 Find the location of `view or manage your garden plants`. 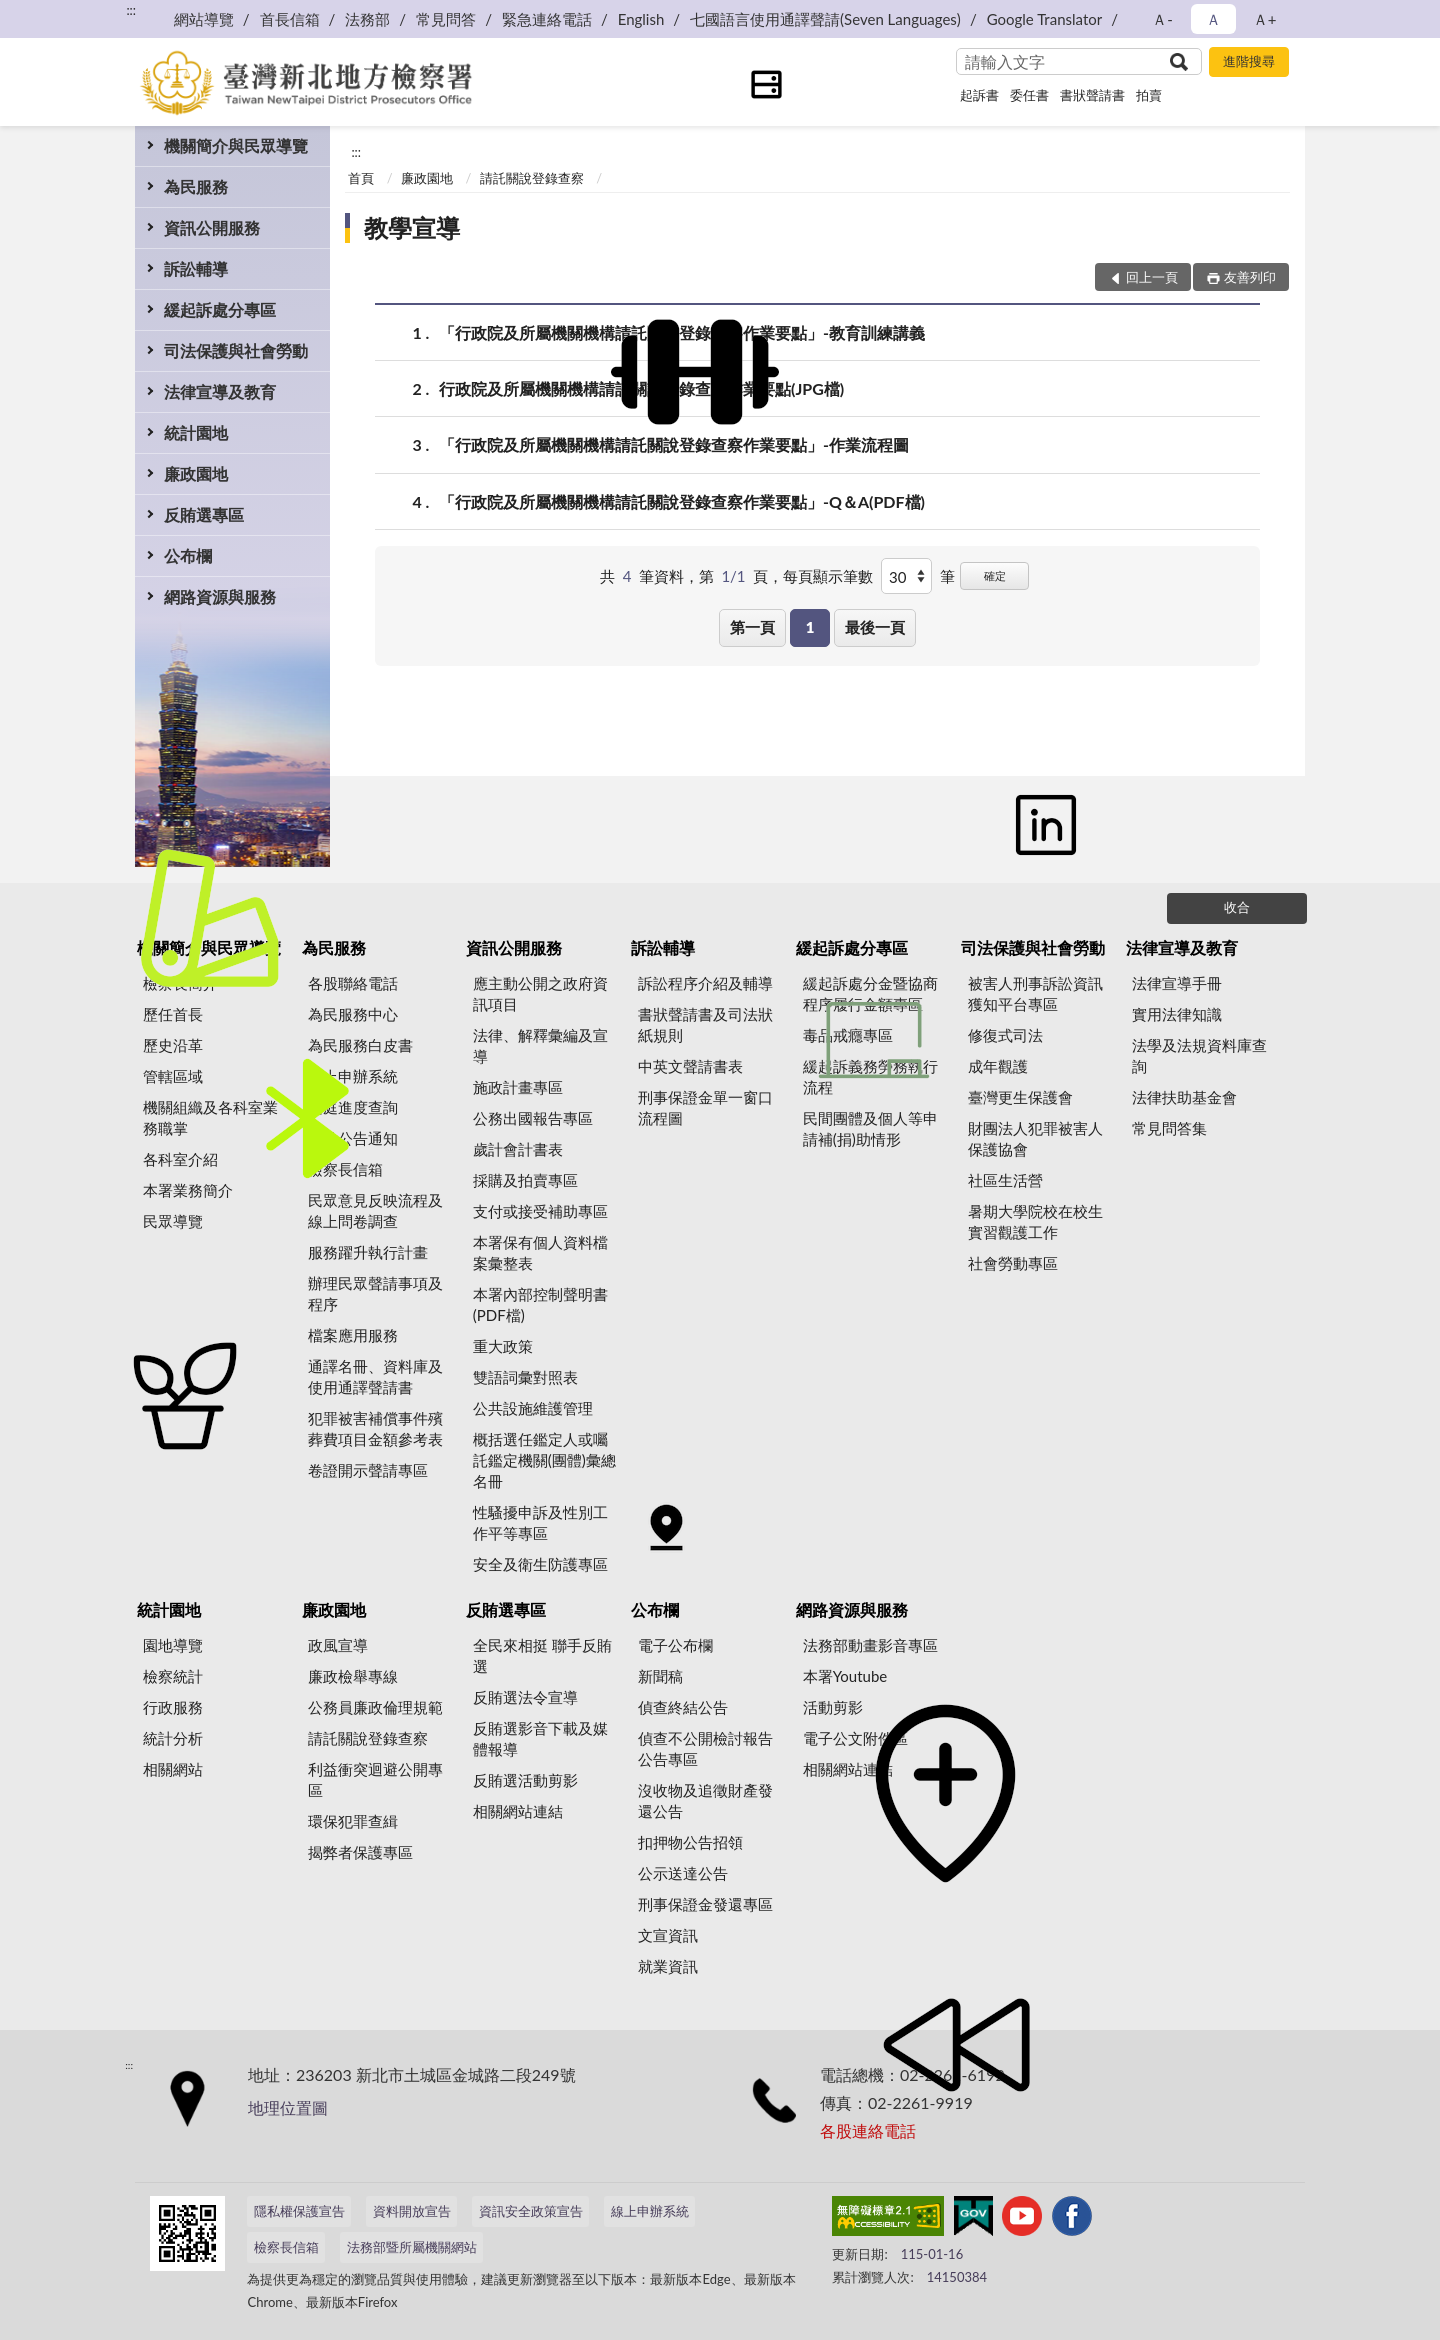

view or manage your garden plants is located at coordinates (183, 1396).